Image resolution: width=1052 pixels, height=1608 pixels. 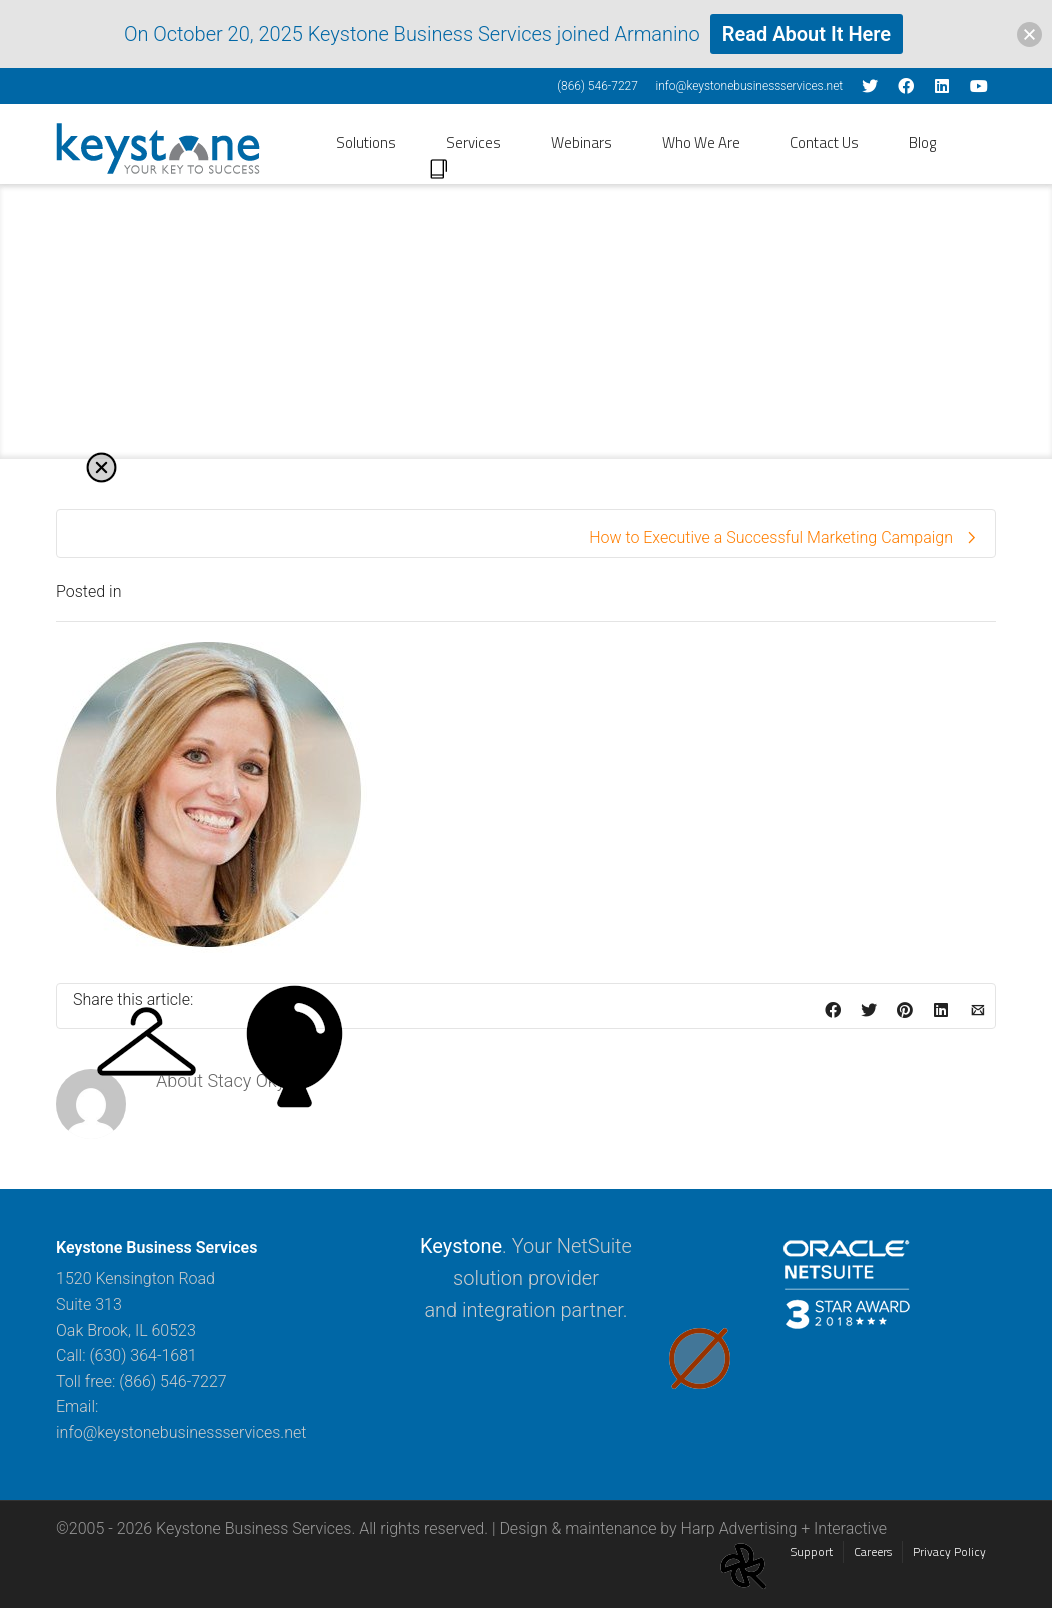 What do you see at coordinates (294, 1046) in the screenshot?
I see `view celebration or birthday events` at bounding box center [294, 1046].